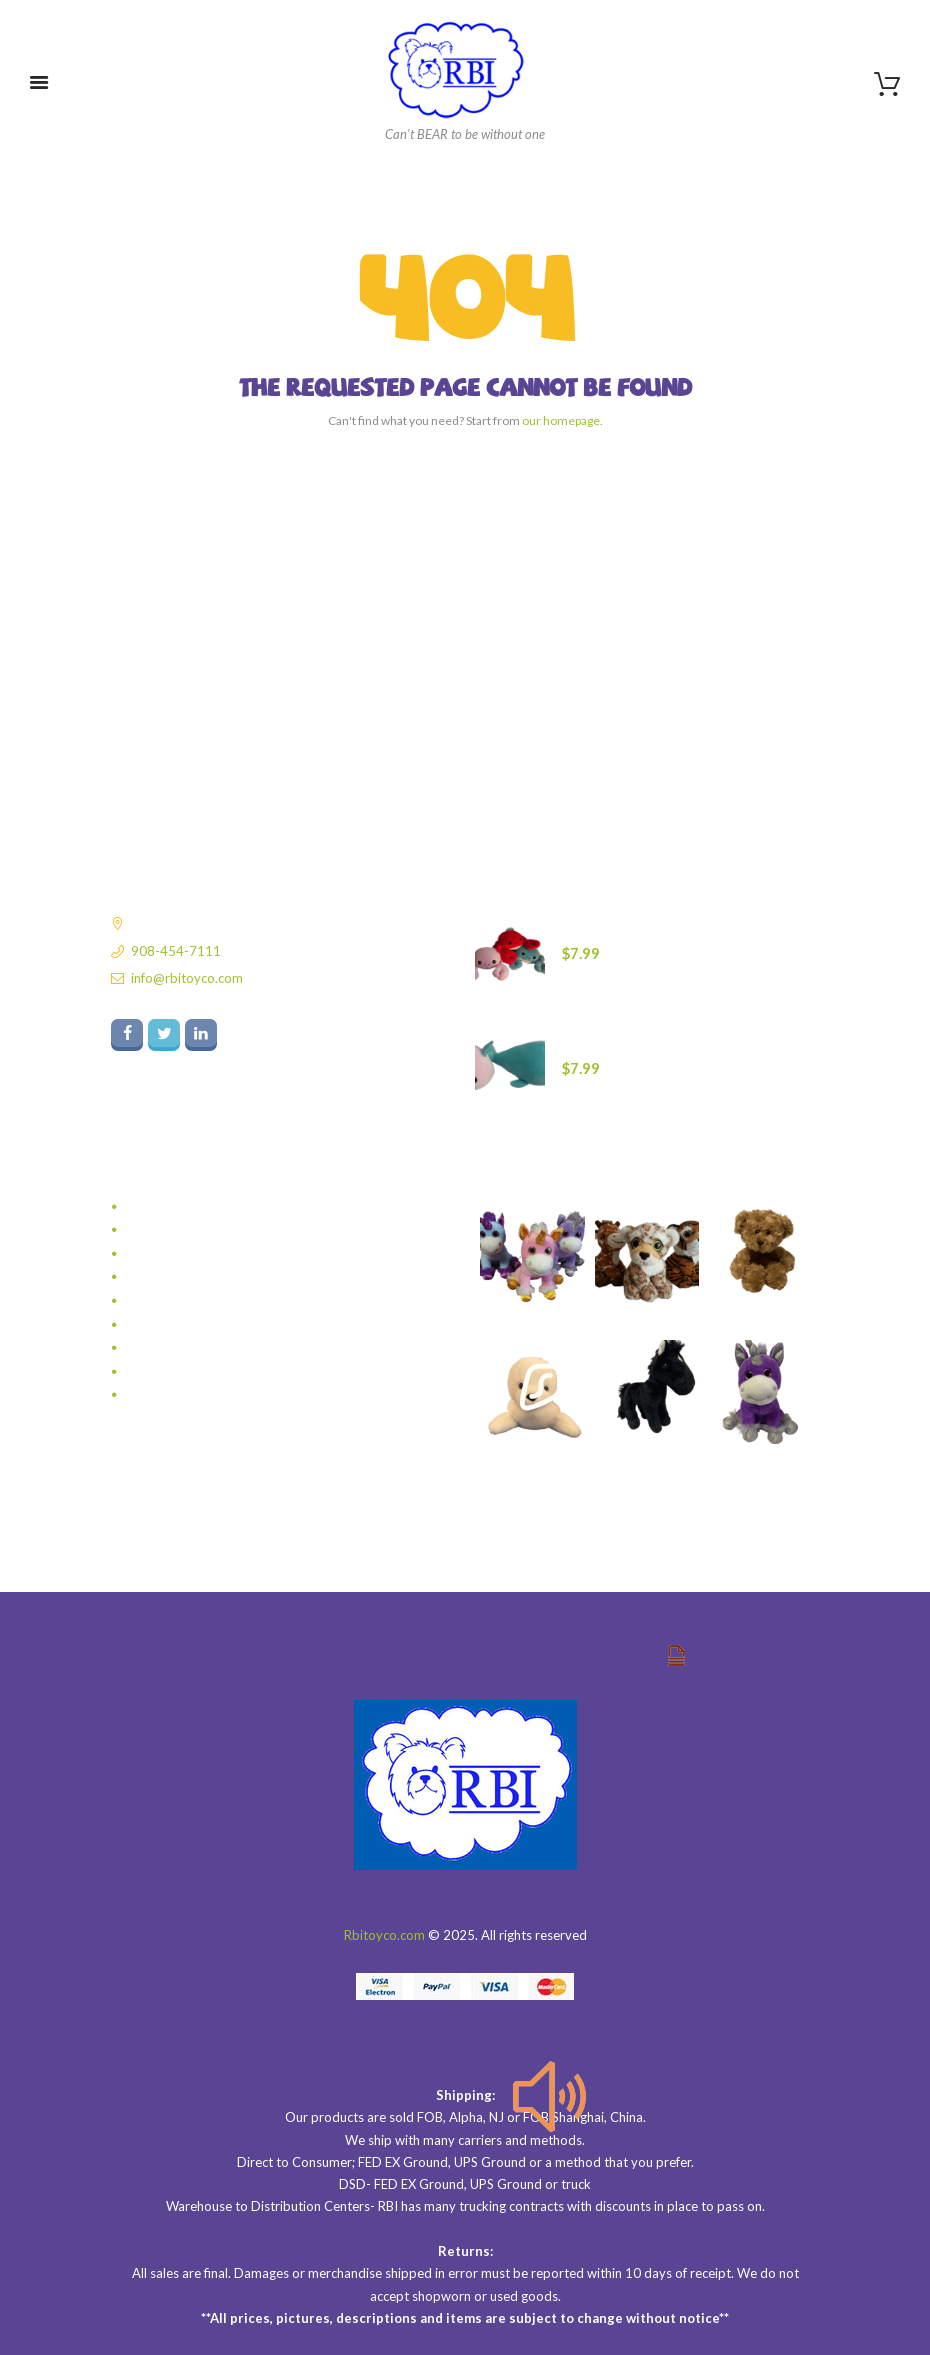  I want to click on view stacked documents or file collection, so click(676, 1655).